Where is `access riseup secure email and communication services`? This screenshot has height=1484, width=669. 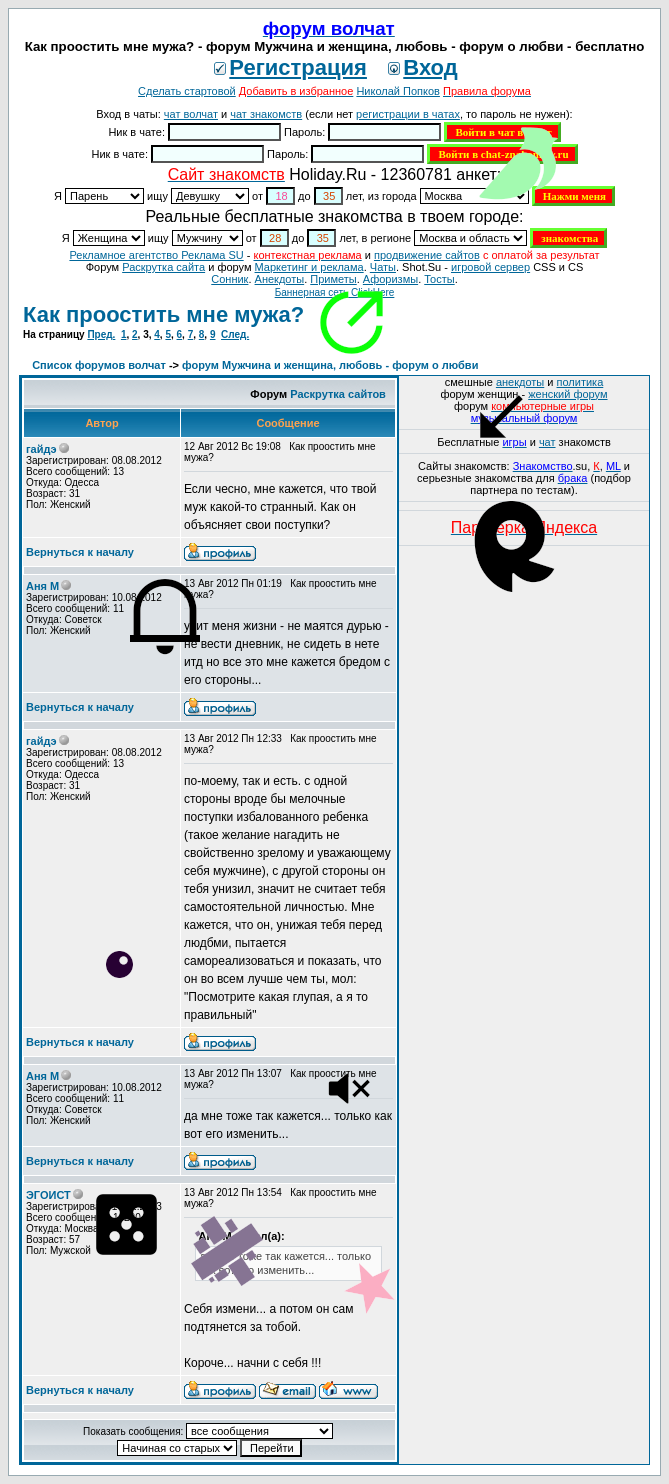 access riseup secure email and communication services is located at coordinates (369, 1288).